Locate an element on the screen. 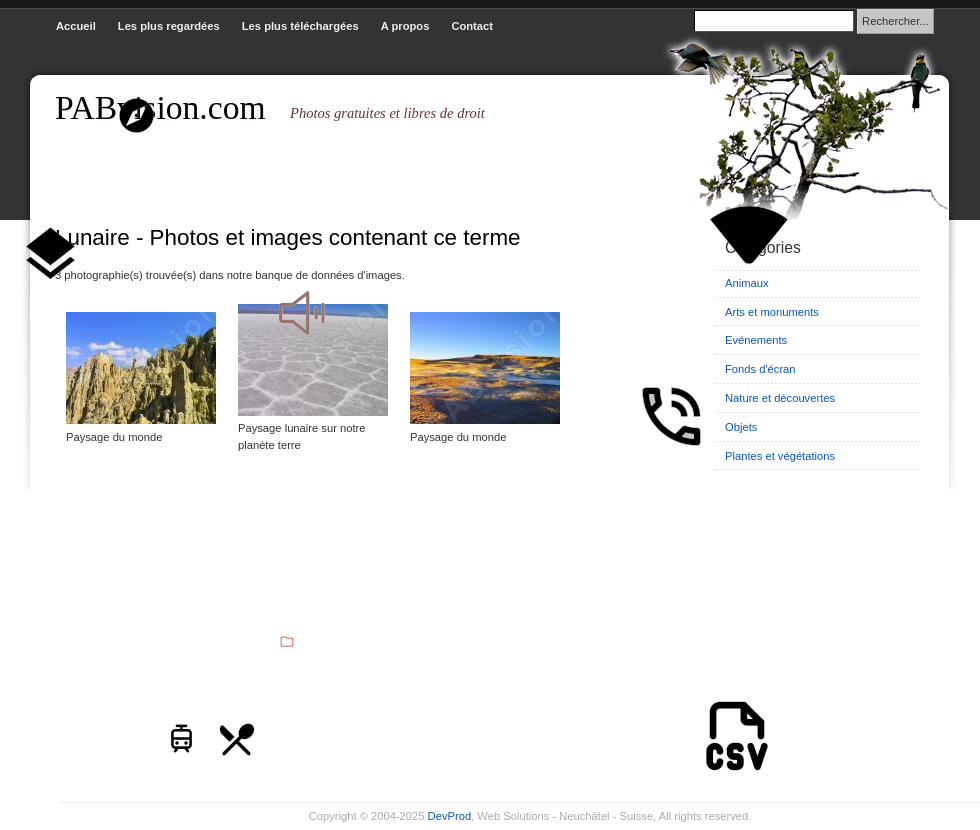 The height and width of the screenshot is (830, 980). view tram or light rail transit options is located at coordinates (181, 738).